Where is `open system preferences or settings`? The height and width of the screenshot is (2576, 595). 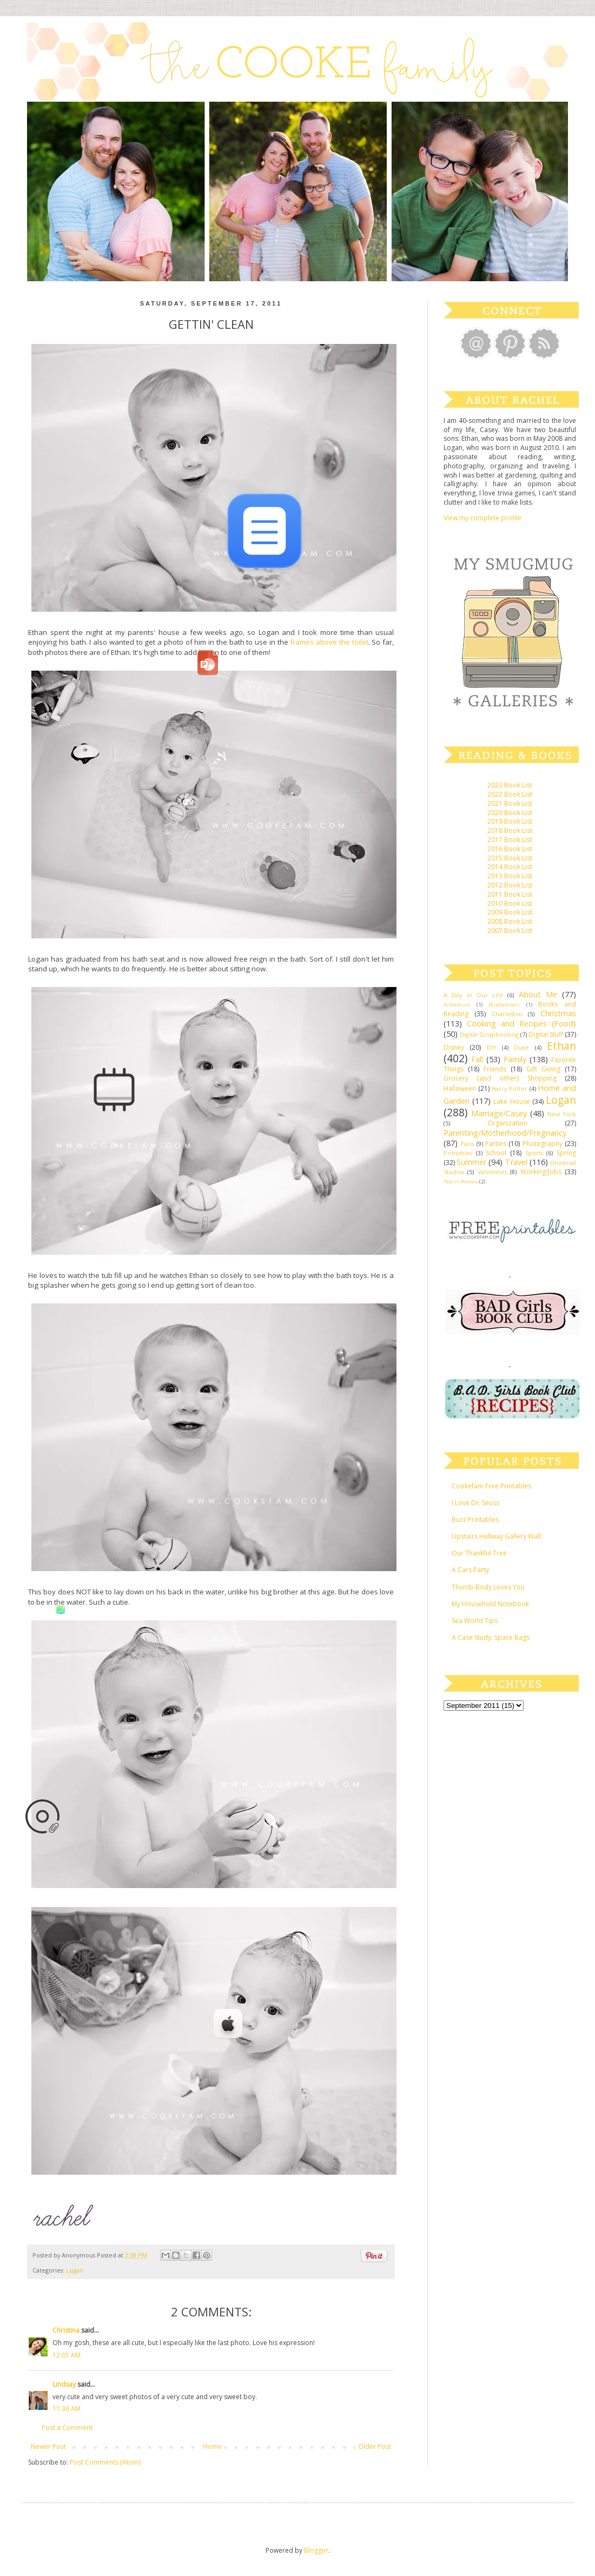
open system preferences or settings is located at coordinates (228, 2023).